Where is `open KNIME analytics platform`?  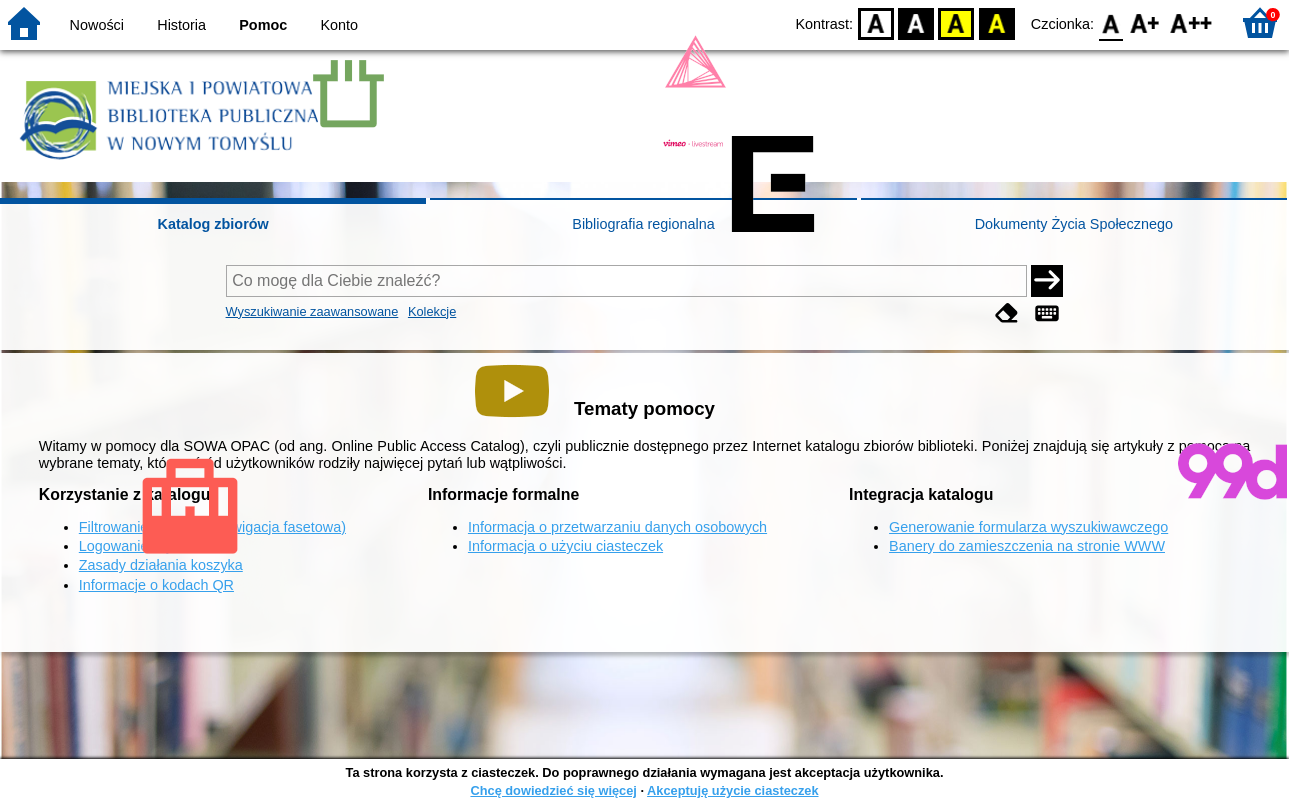 open KNIME analytics platform is located at coordinates (695, 61).